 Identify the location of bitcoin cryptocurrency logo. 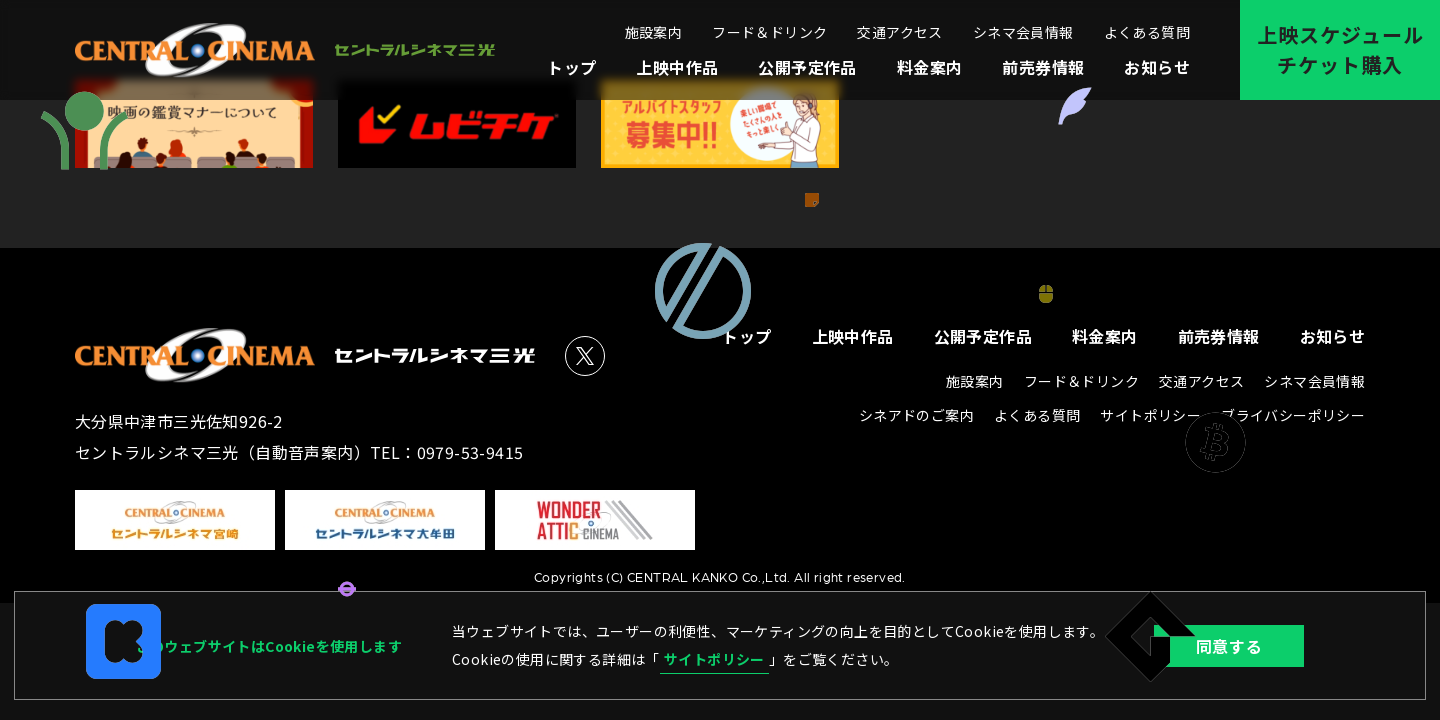
(1215, 442).